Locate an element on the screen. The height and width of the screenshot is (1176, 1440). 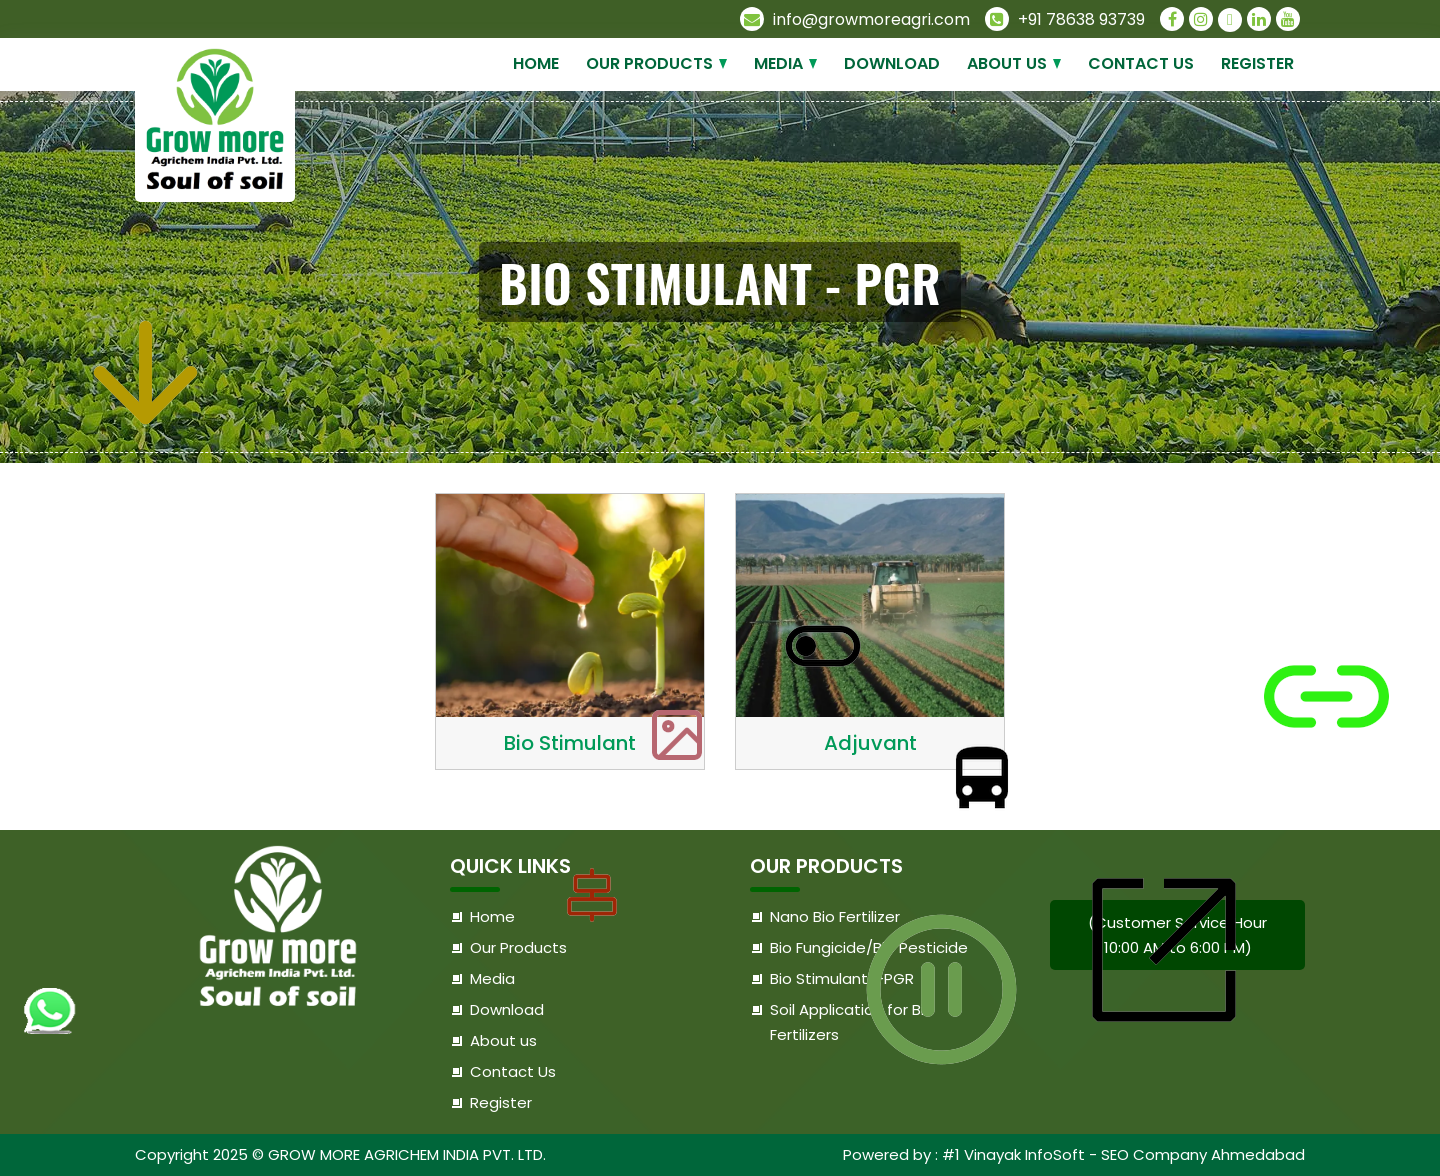
download a file or content is located at coordinates (145, 372).